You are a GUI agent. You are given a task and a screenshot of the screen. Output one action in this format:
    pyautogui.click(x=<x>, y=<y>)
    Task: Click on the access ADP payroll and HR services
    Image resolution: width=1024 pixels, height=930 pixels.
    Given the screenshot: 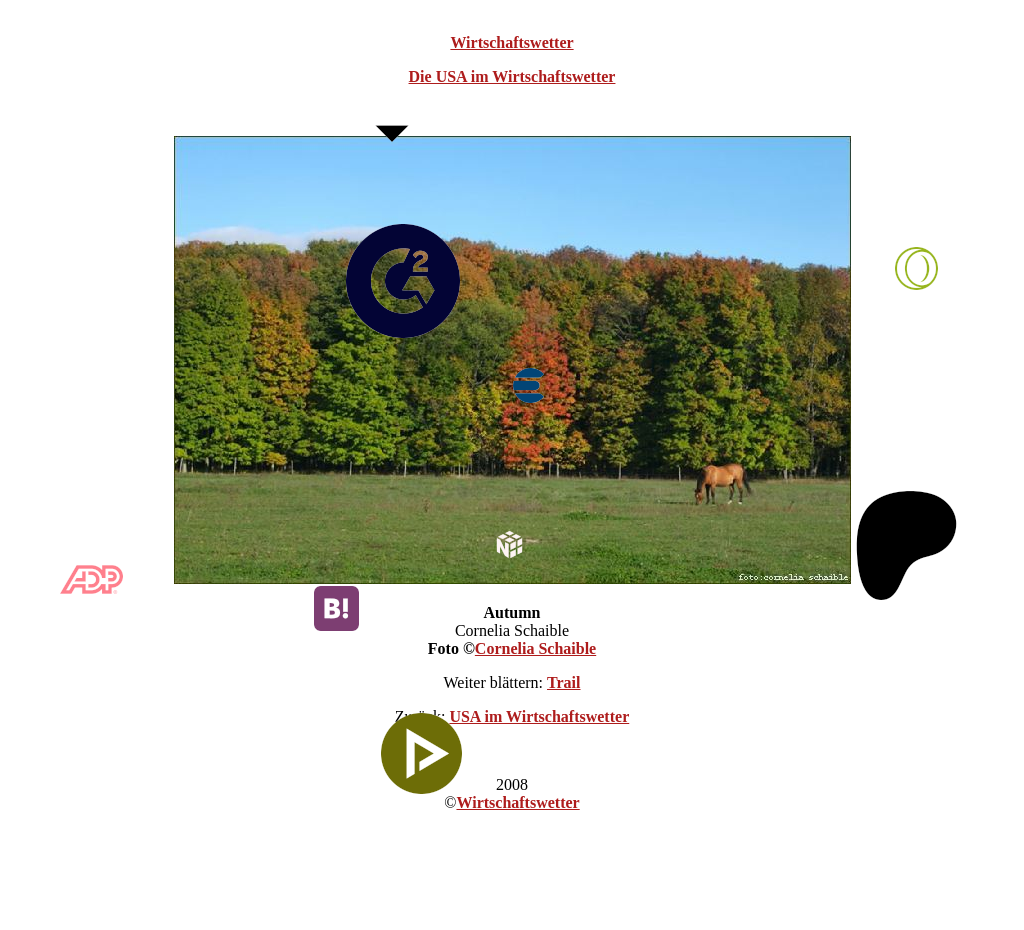 What is the action you would take?
    pyautogui.click(x=91, y=579)
    